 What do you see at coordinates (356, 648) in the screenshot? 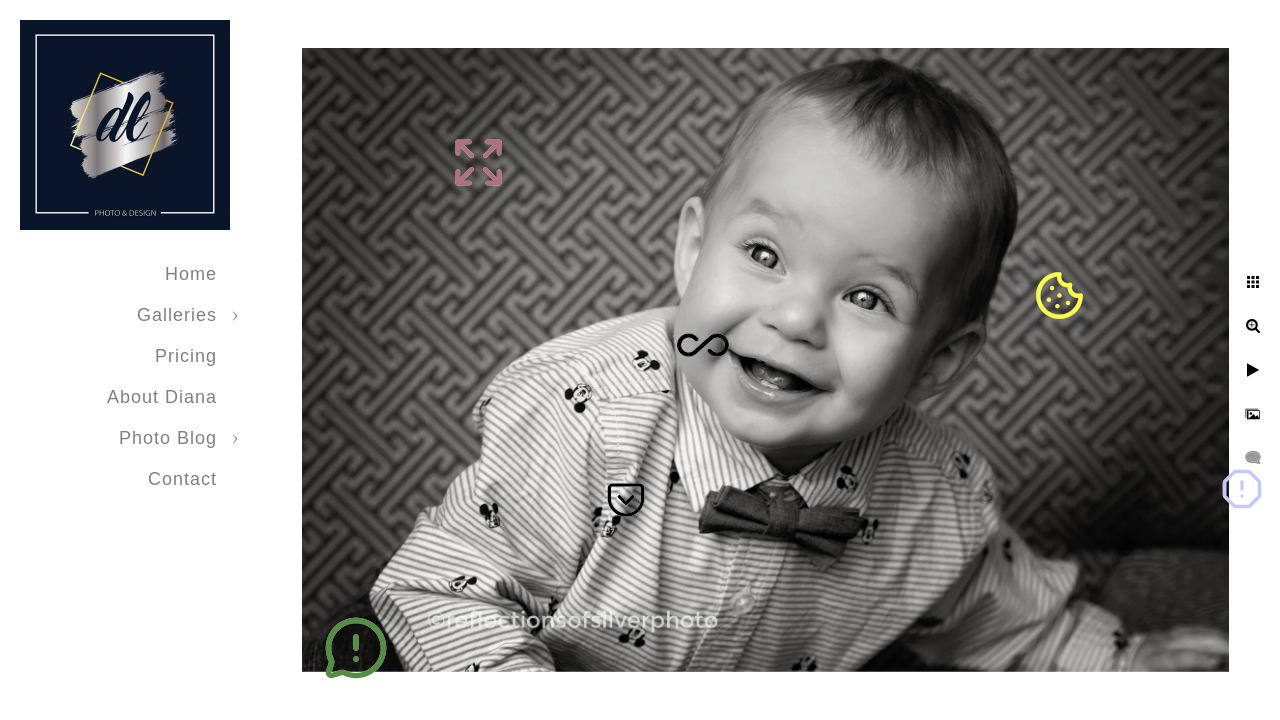
I see `message with a warning or alert` at bounding box center [356, 648].